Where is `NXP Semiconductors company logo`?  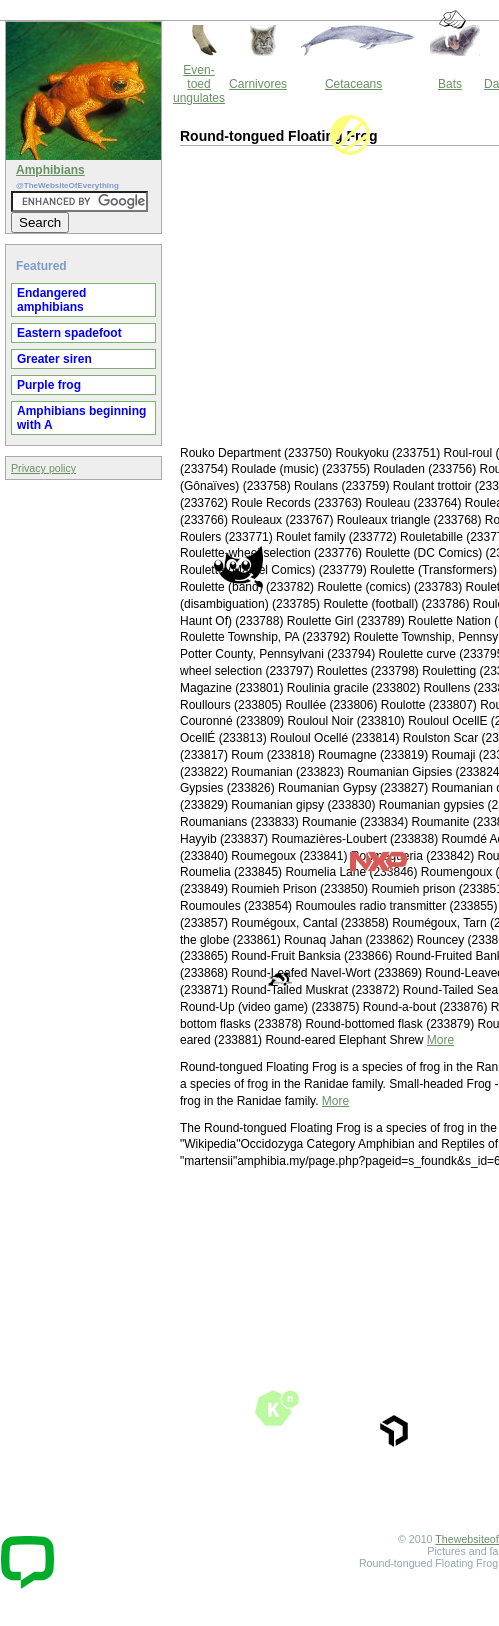
NXP Semiconductors company logo is located at coordinates (378, 861).